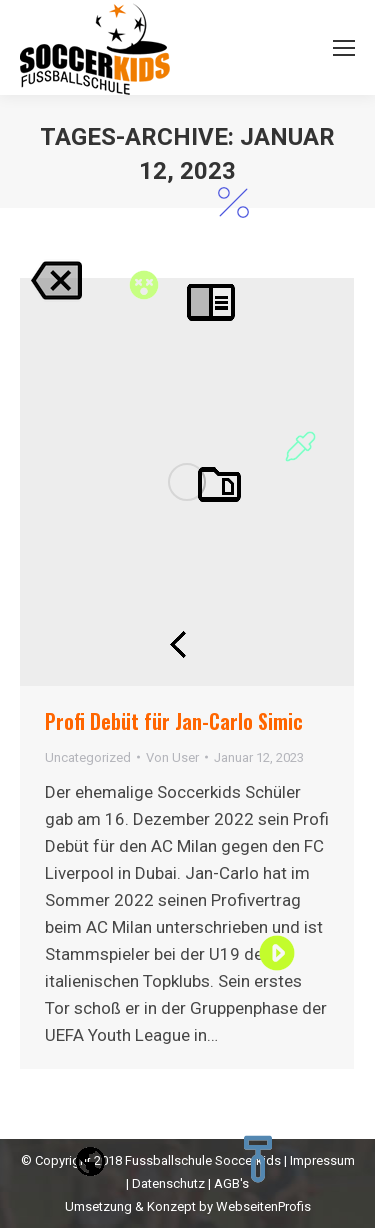 Image resolution: width=375 pixels, height=1228 pixels. I want to click on switch to reader mode for distraction-free reading, so click(211, 301).